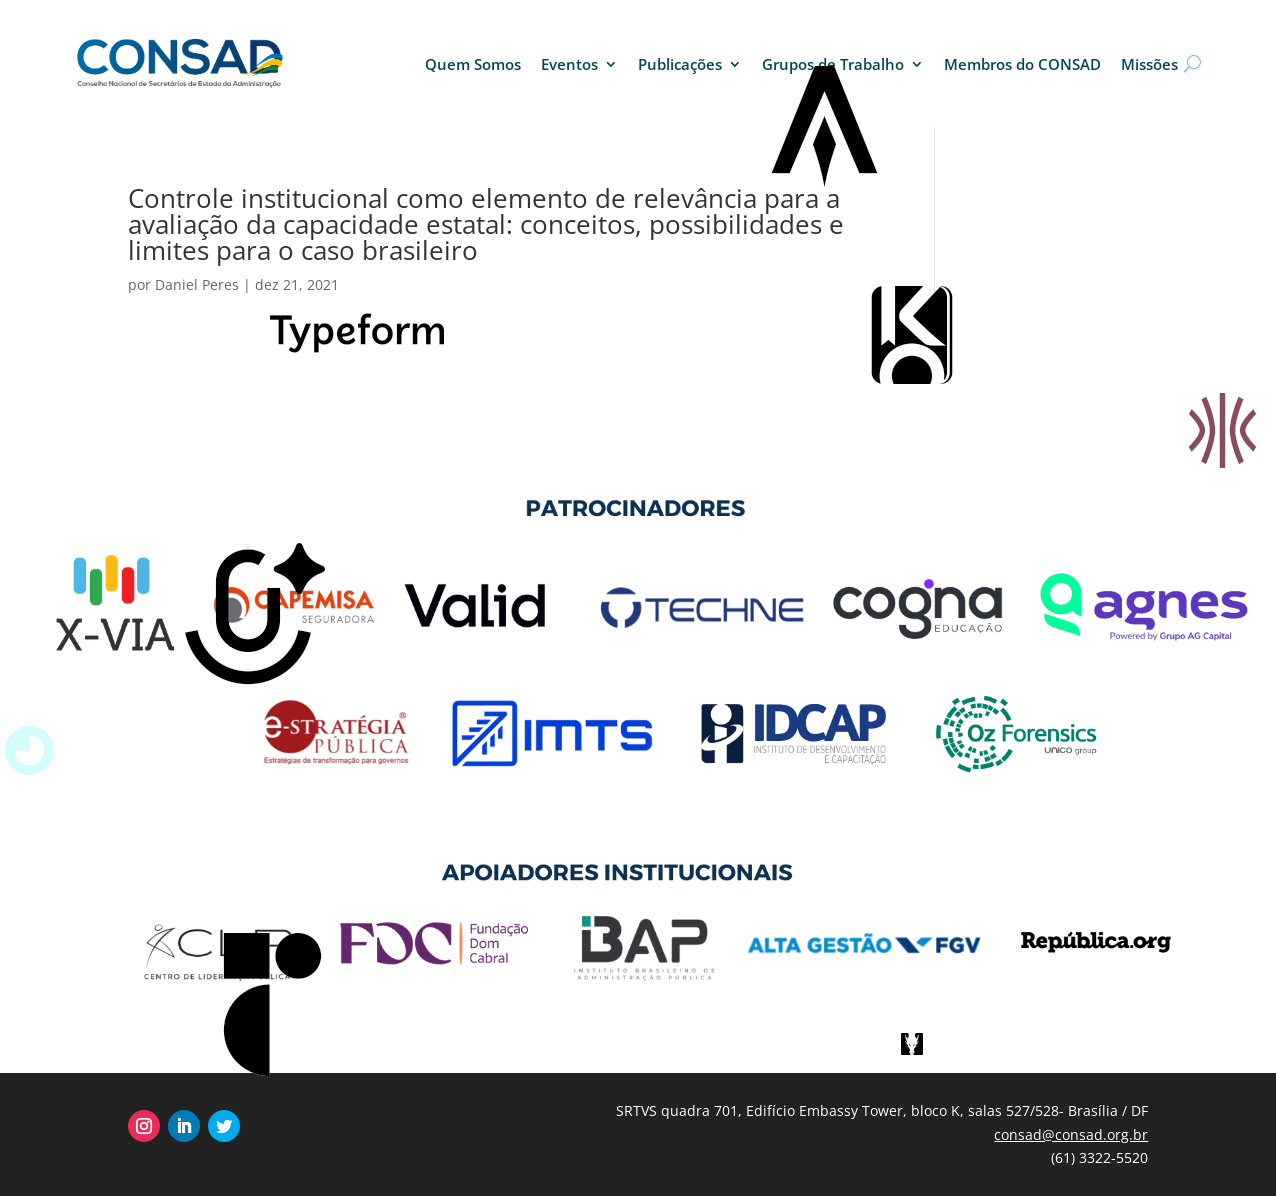  What do you see at coordinates (29, 750) in the screenshot?
I see `indicates loading or processing in progress` at bounding box center [29, 750].